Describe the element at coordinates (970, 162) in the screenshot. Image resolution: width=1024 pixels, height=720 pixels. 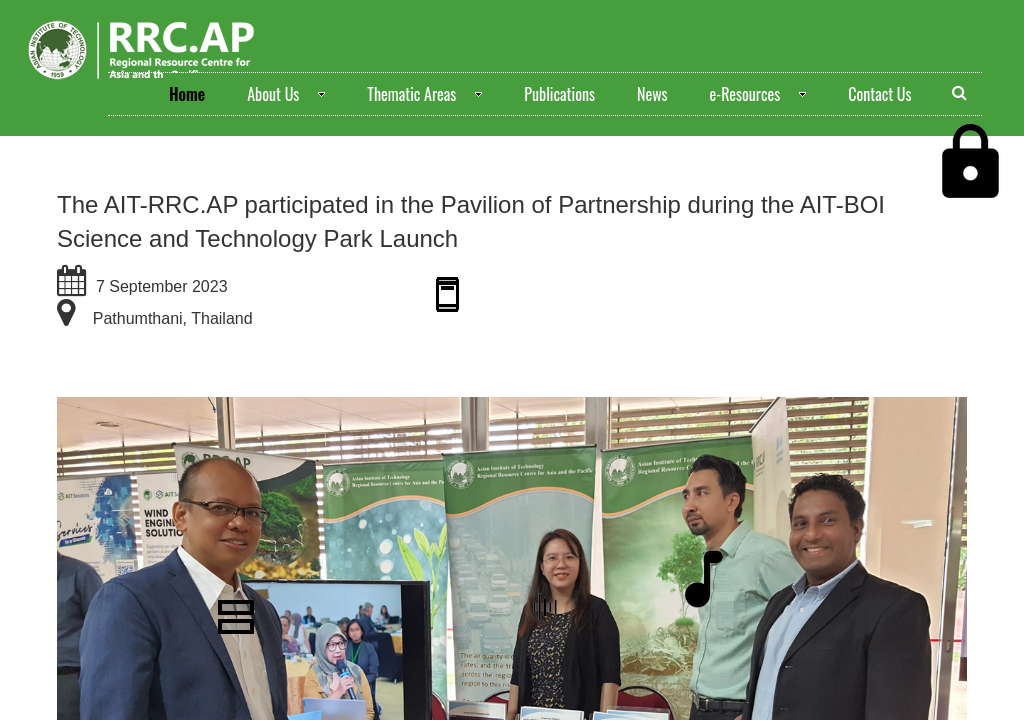
I see `indicates a secure connection` at that location.